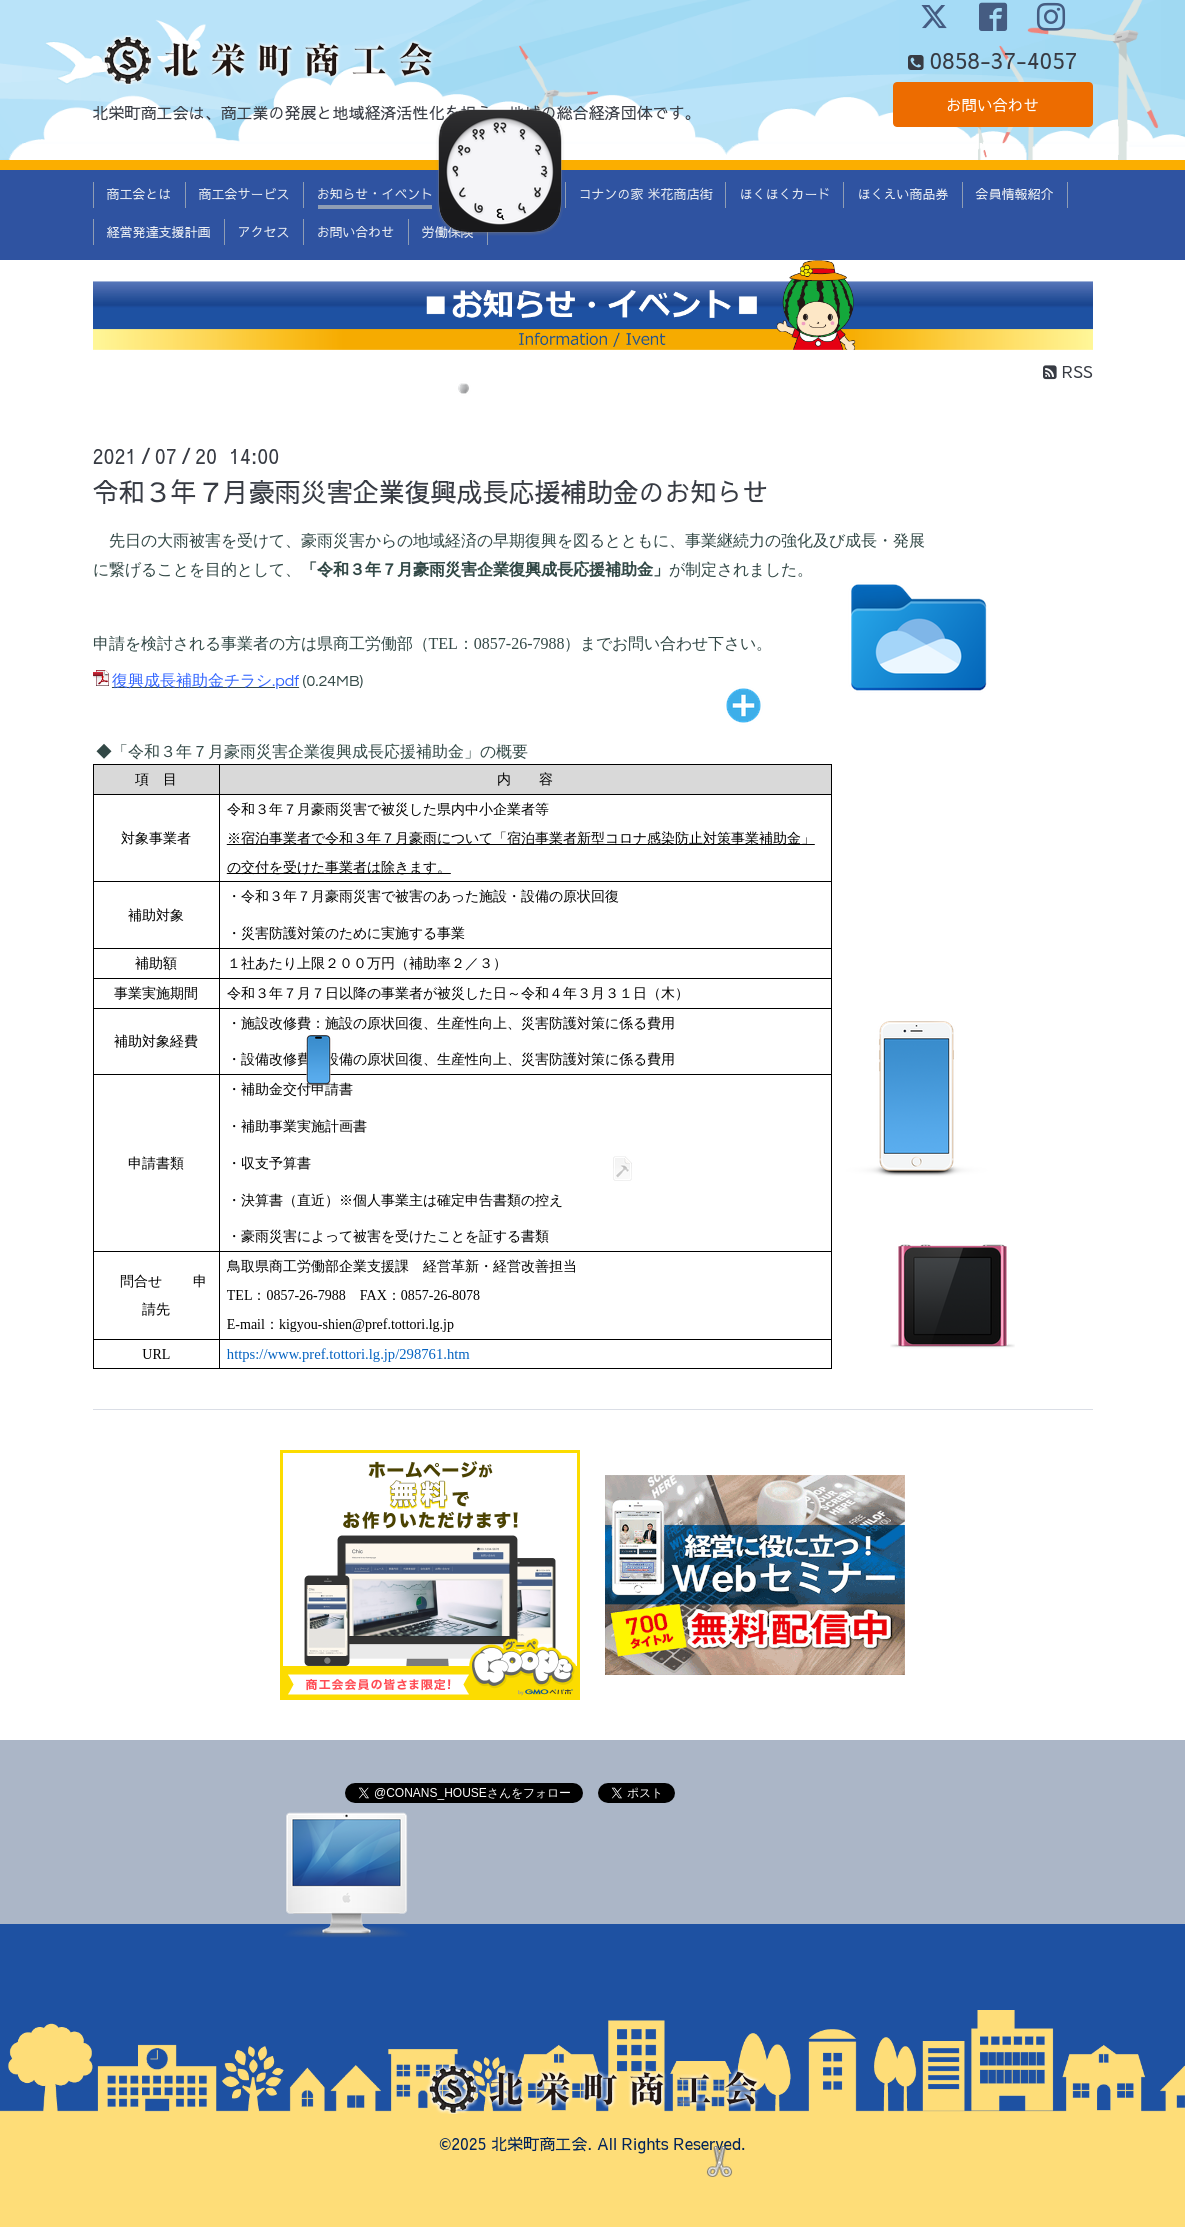  I want to click on iPhone 15 device icon, so click(318, 1060).